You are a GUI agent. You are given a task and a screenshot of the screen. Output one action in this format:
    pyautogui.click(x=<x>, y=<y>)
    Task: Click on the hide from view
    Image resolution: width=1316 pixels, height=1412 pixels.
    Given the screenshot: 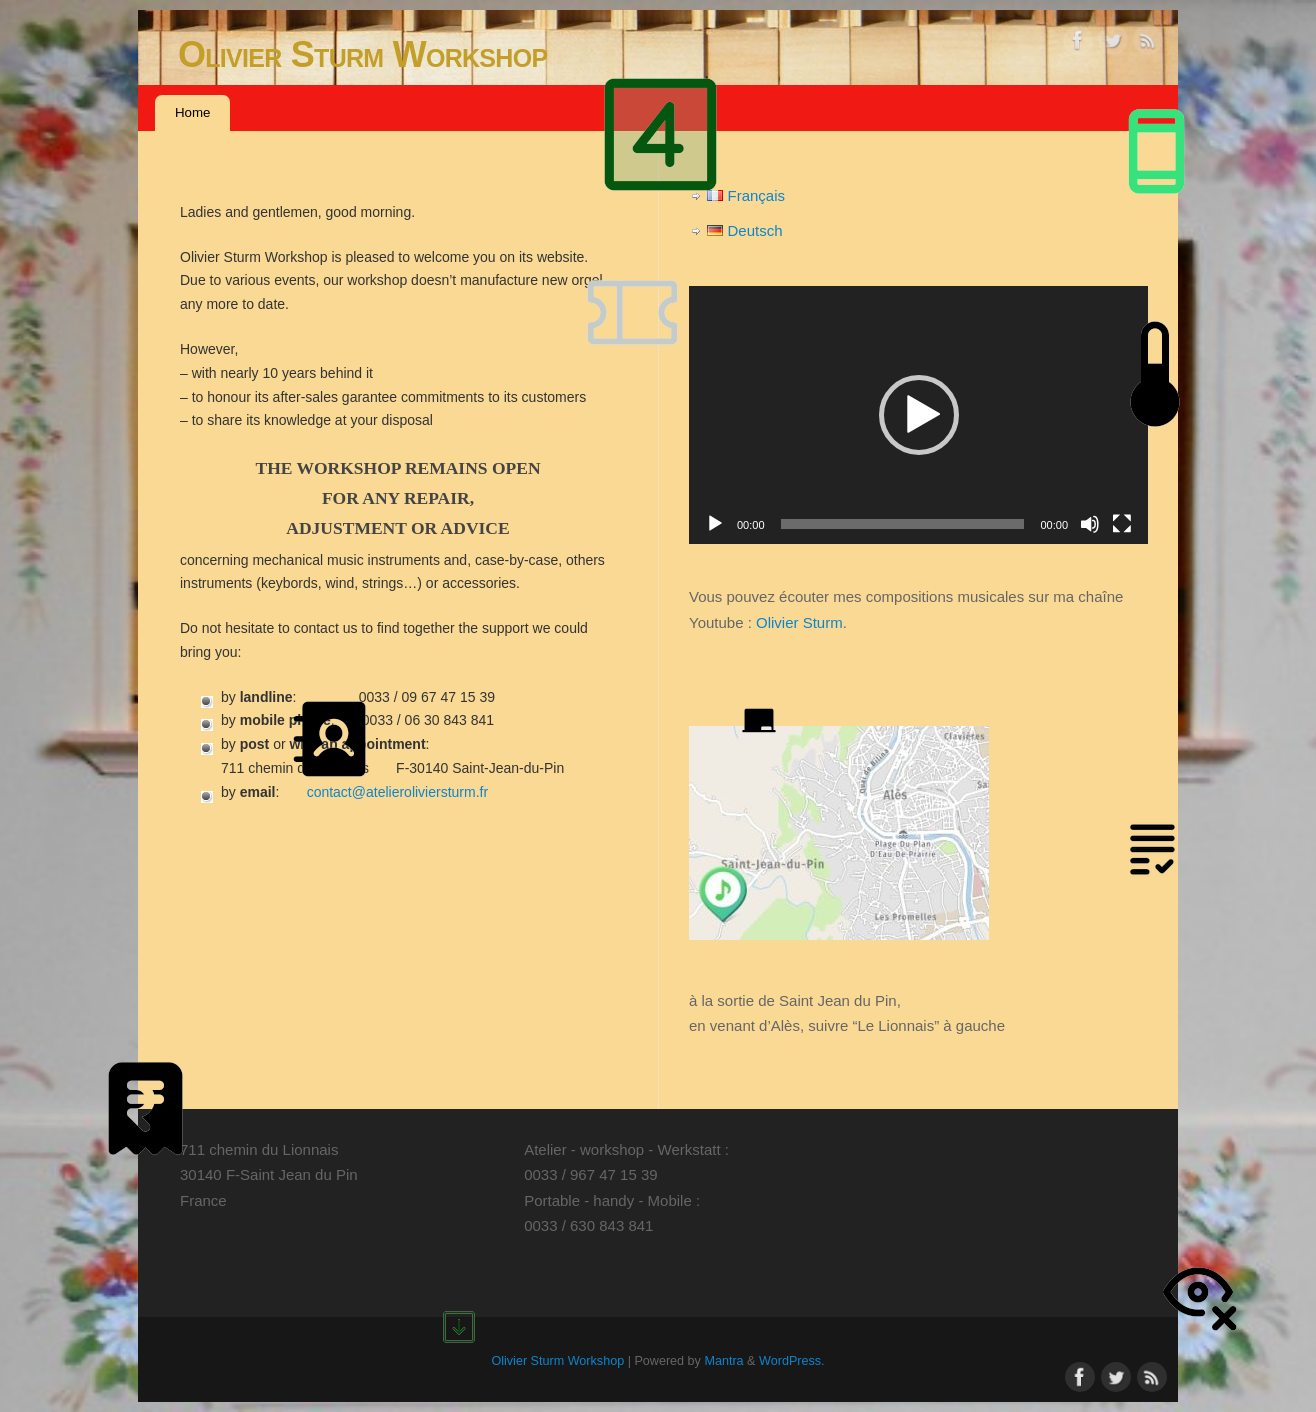 What is the action you would take?
    pyautogui.click(x=1198, y=1292)
    